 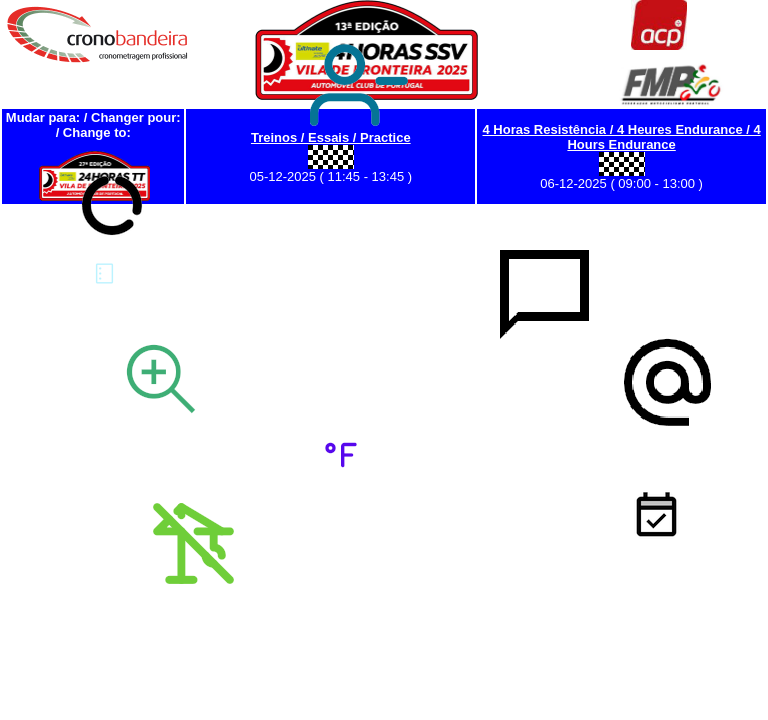 What do you see at coordinates (359, 85) in the screenshot?
I see `remove a user or contact` at bounding box center [359, 85].